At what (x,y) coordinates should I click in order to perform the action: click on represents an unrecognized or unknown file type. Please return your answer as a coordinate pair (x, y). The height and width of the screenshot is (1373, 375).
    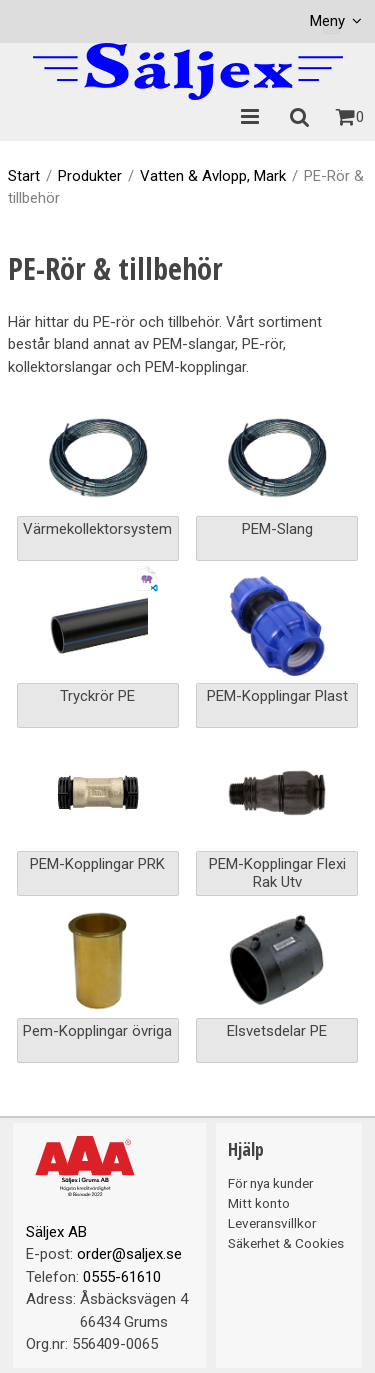
    Looking at the image, I should click on (331, 25).